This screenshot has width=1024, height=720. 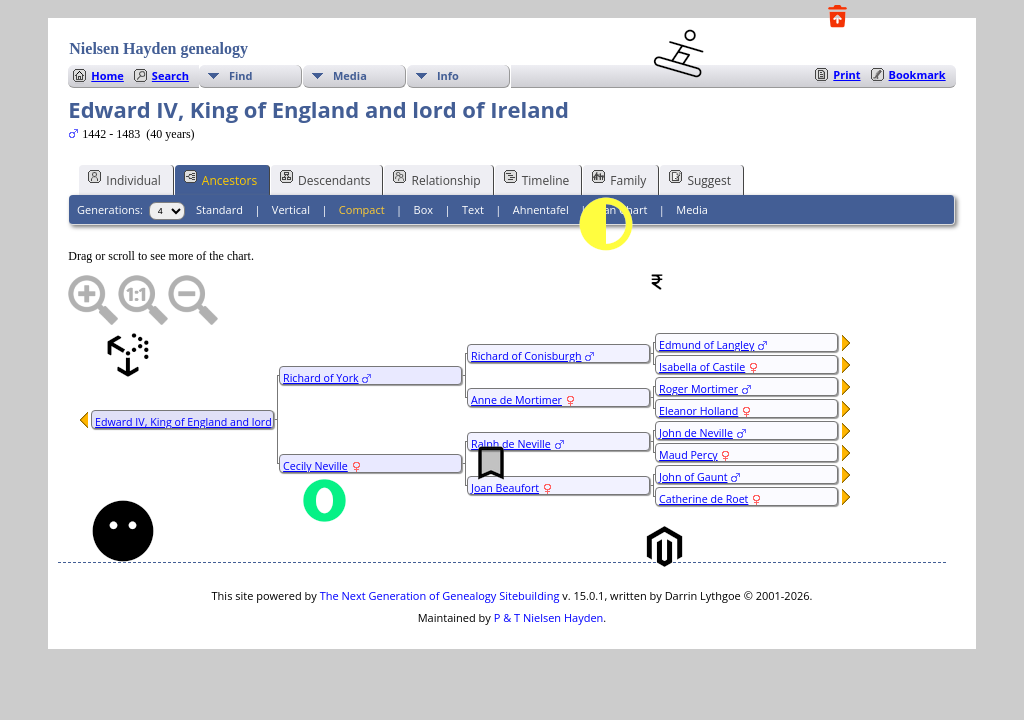 I want to click on indicates neutral or no feedback given, so click(x=123, y=531).